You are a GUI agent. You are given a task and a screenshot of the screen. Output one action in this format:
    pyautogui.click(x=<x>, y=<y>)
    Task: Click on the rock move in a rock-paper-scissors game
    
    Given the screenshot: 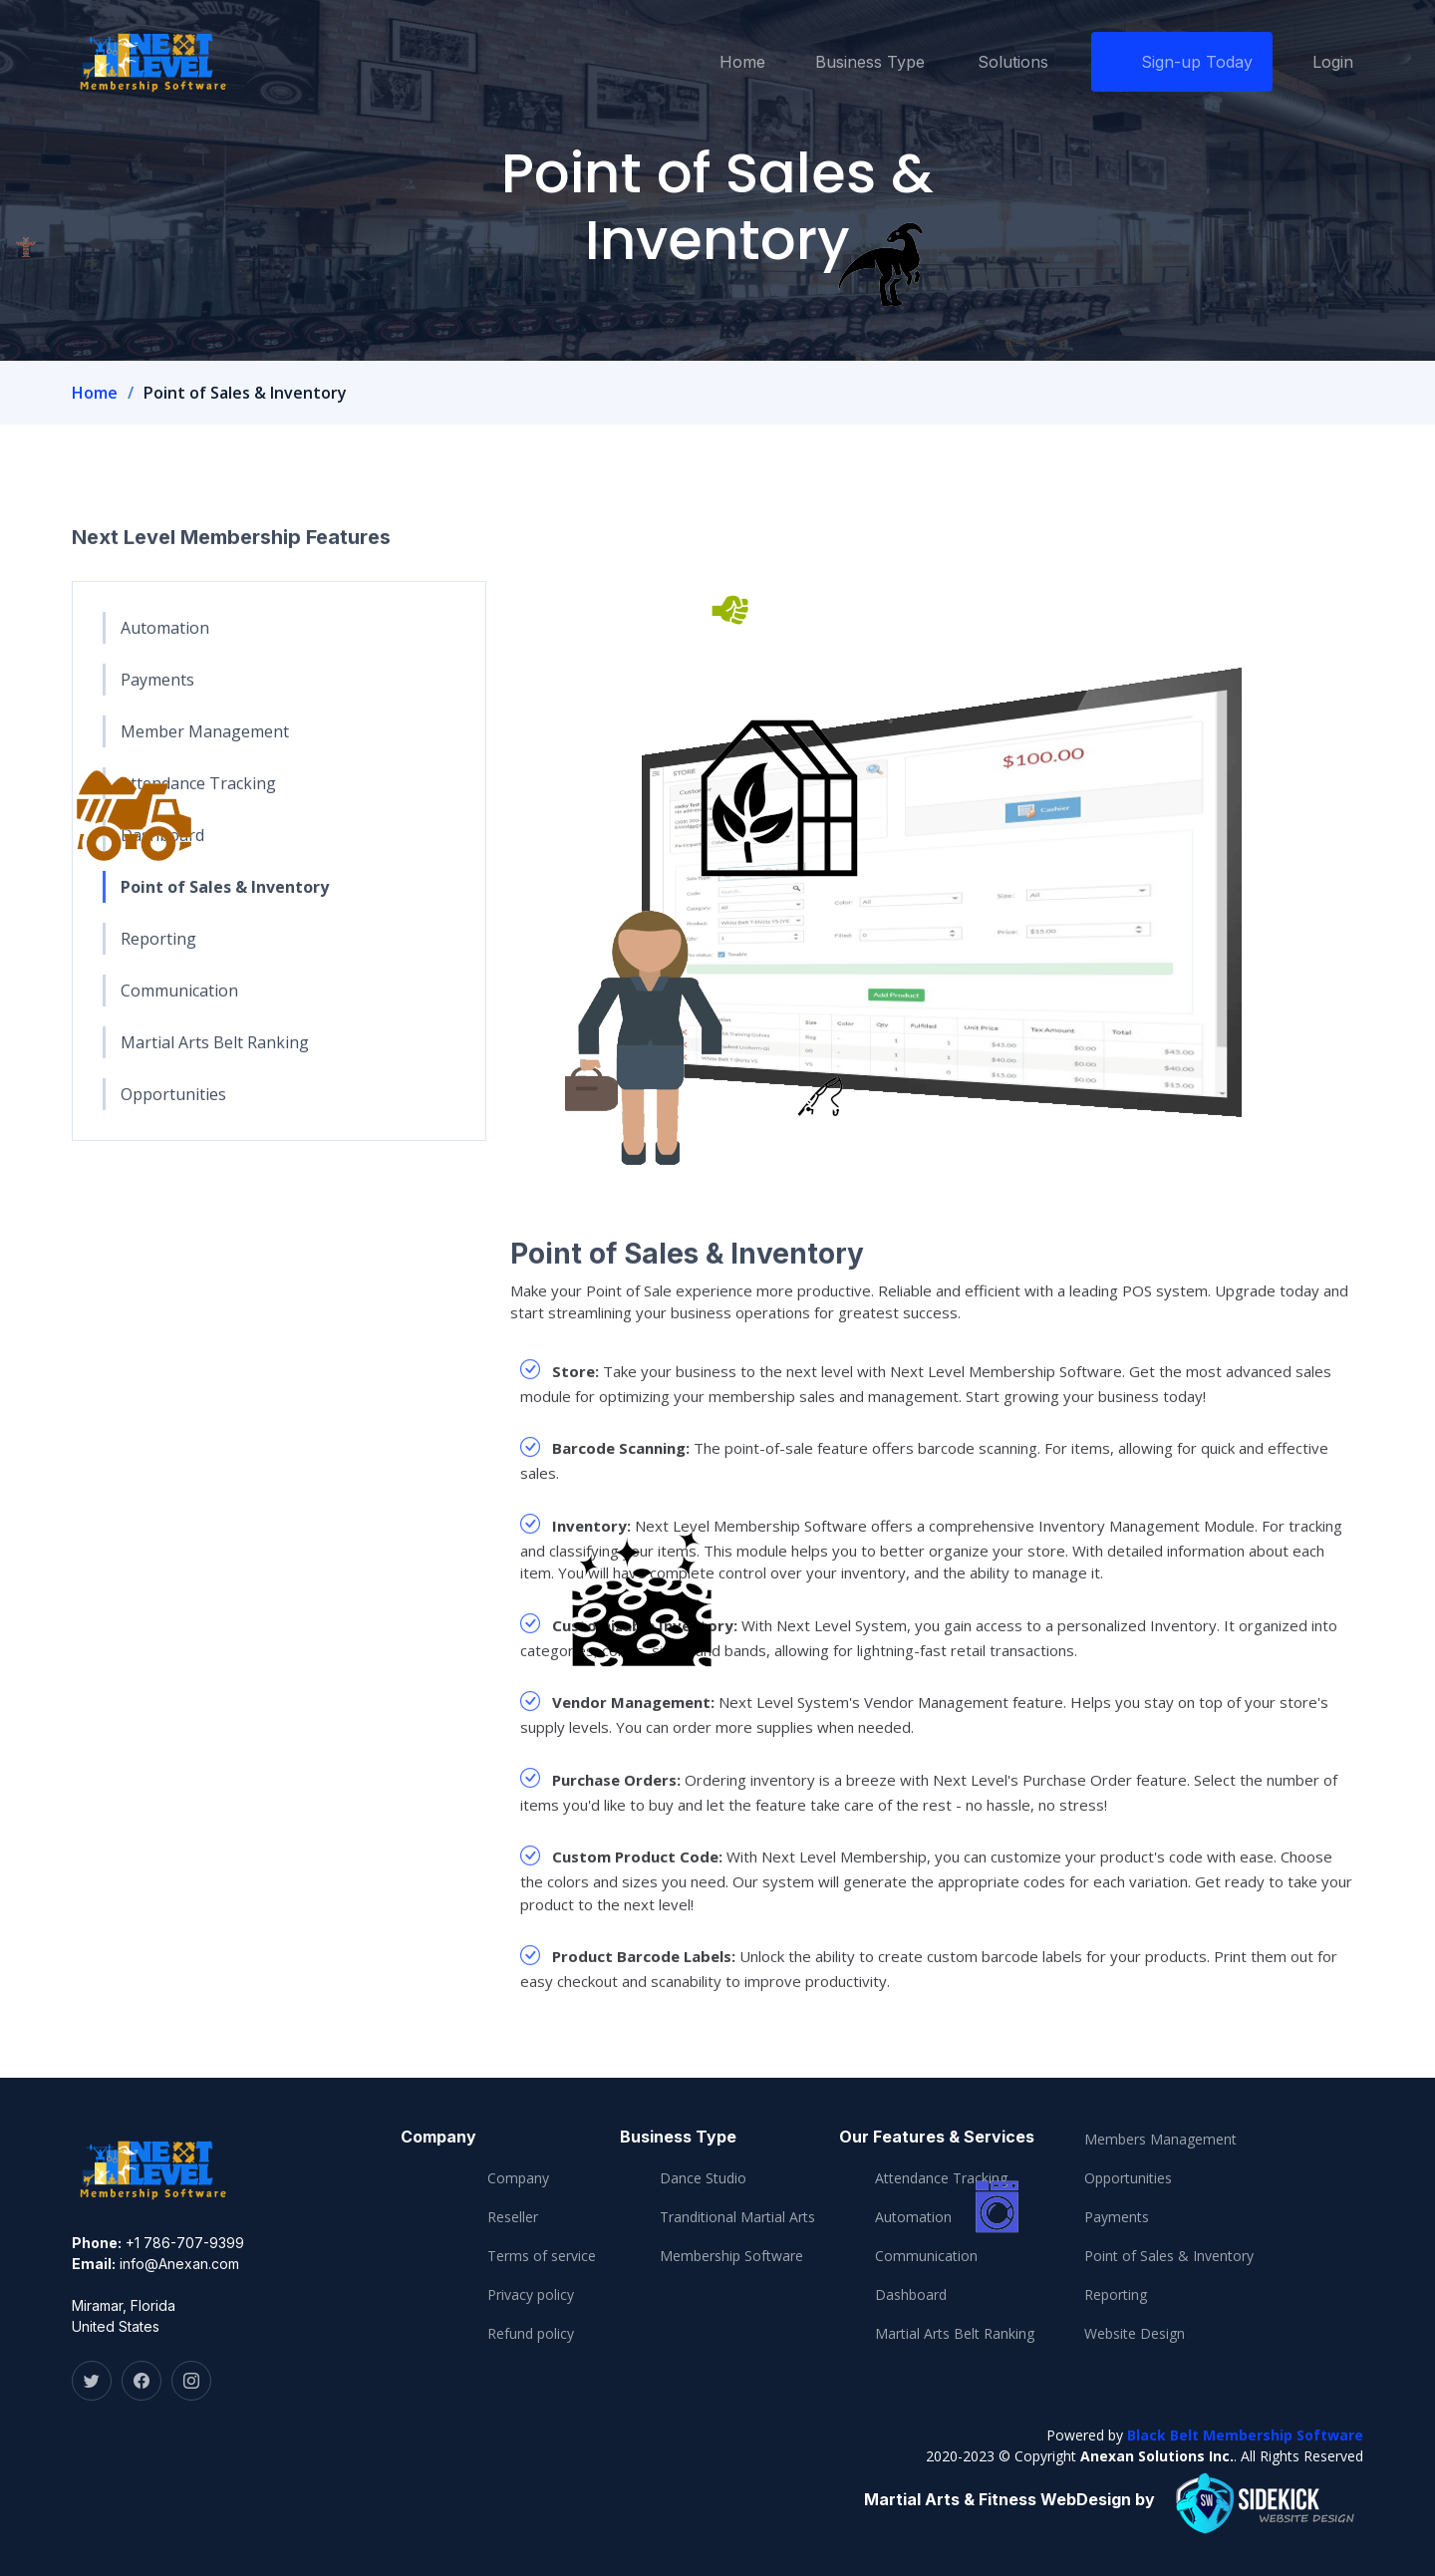 What is the action you would take?
    pyautogui.click(x=730, y=608)
    